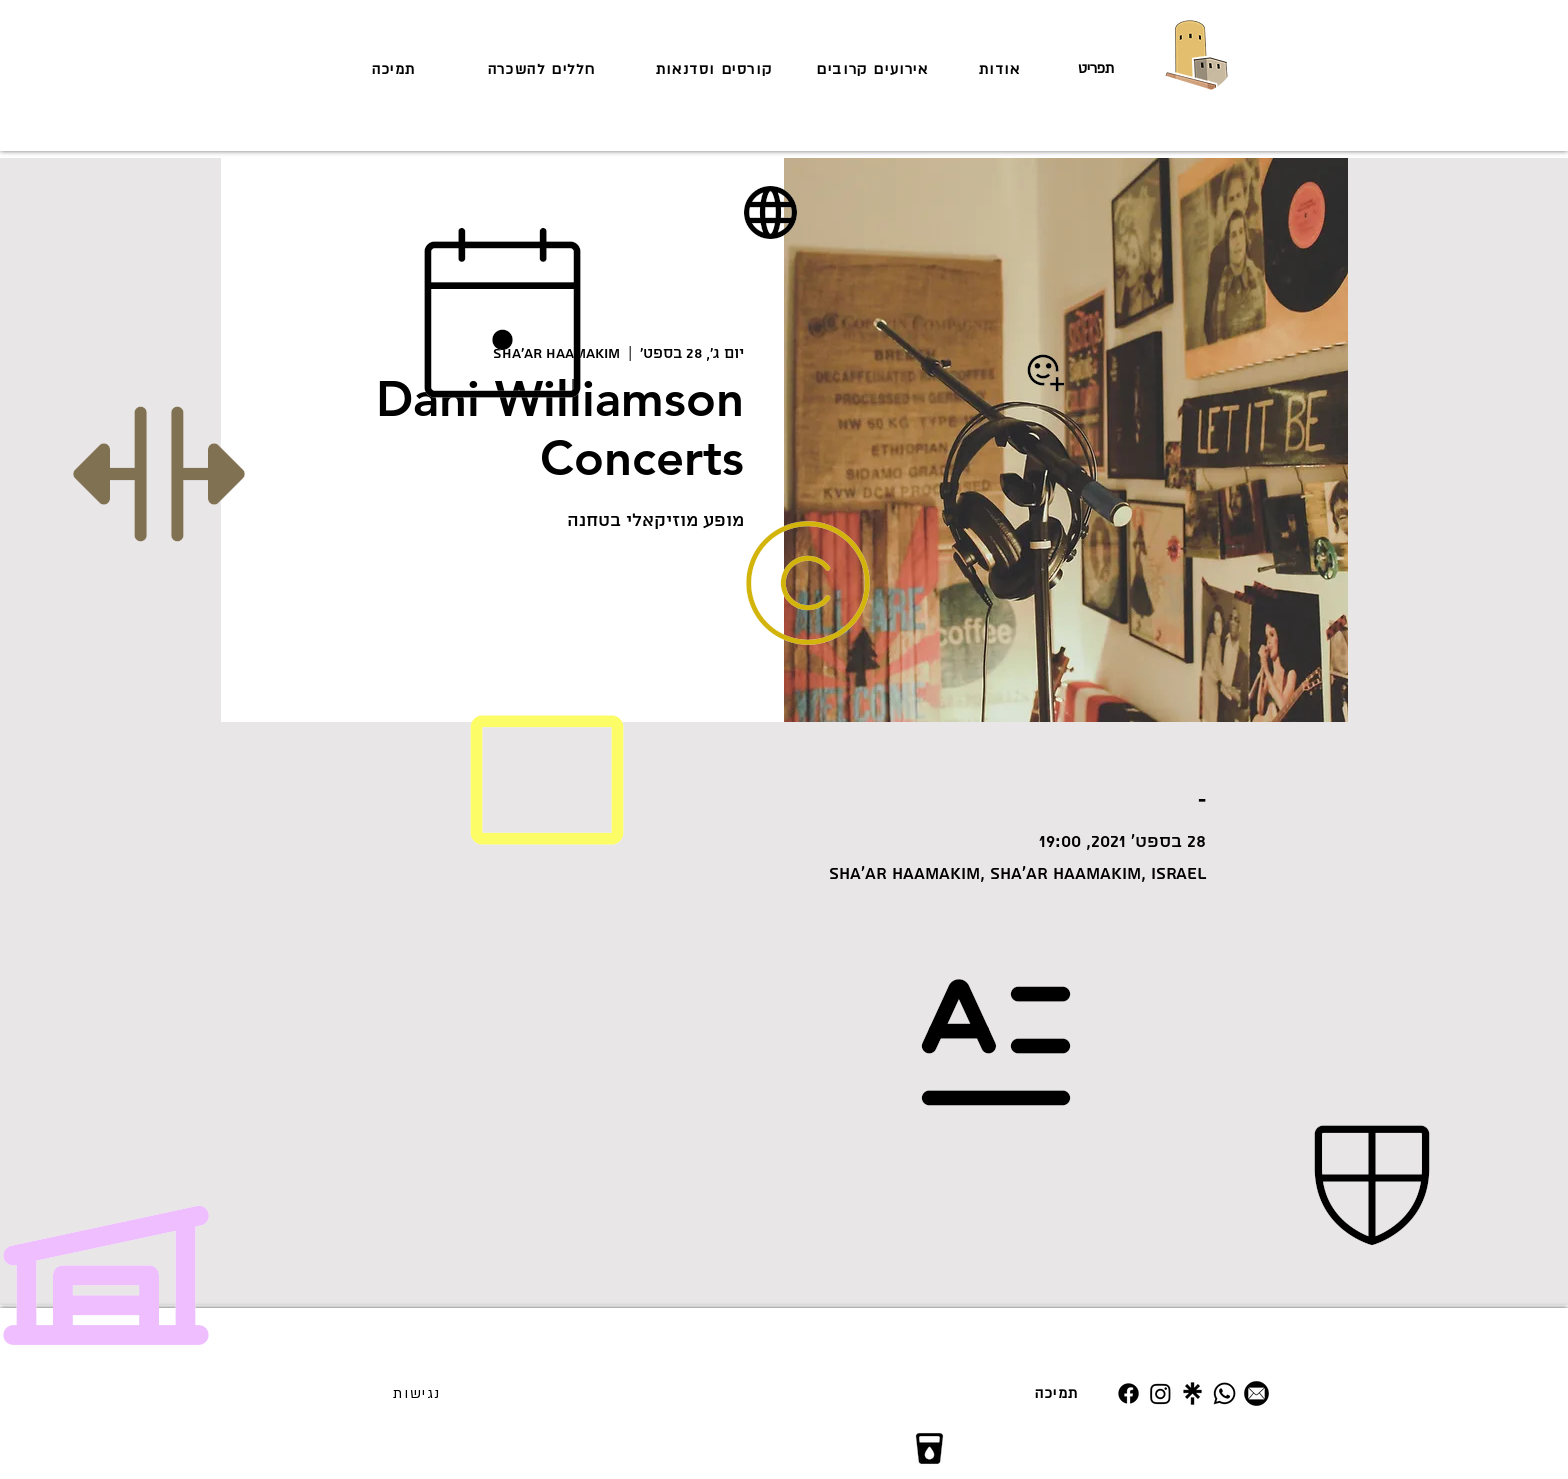 Image resolution: width=1568 pixels, height=1479 pixels. I want to click on add a reaction to a message, so click(1044, 371).